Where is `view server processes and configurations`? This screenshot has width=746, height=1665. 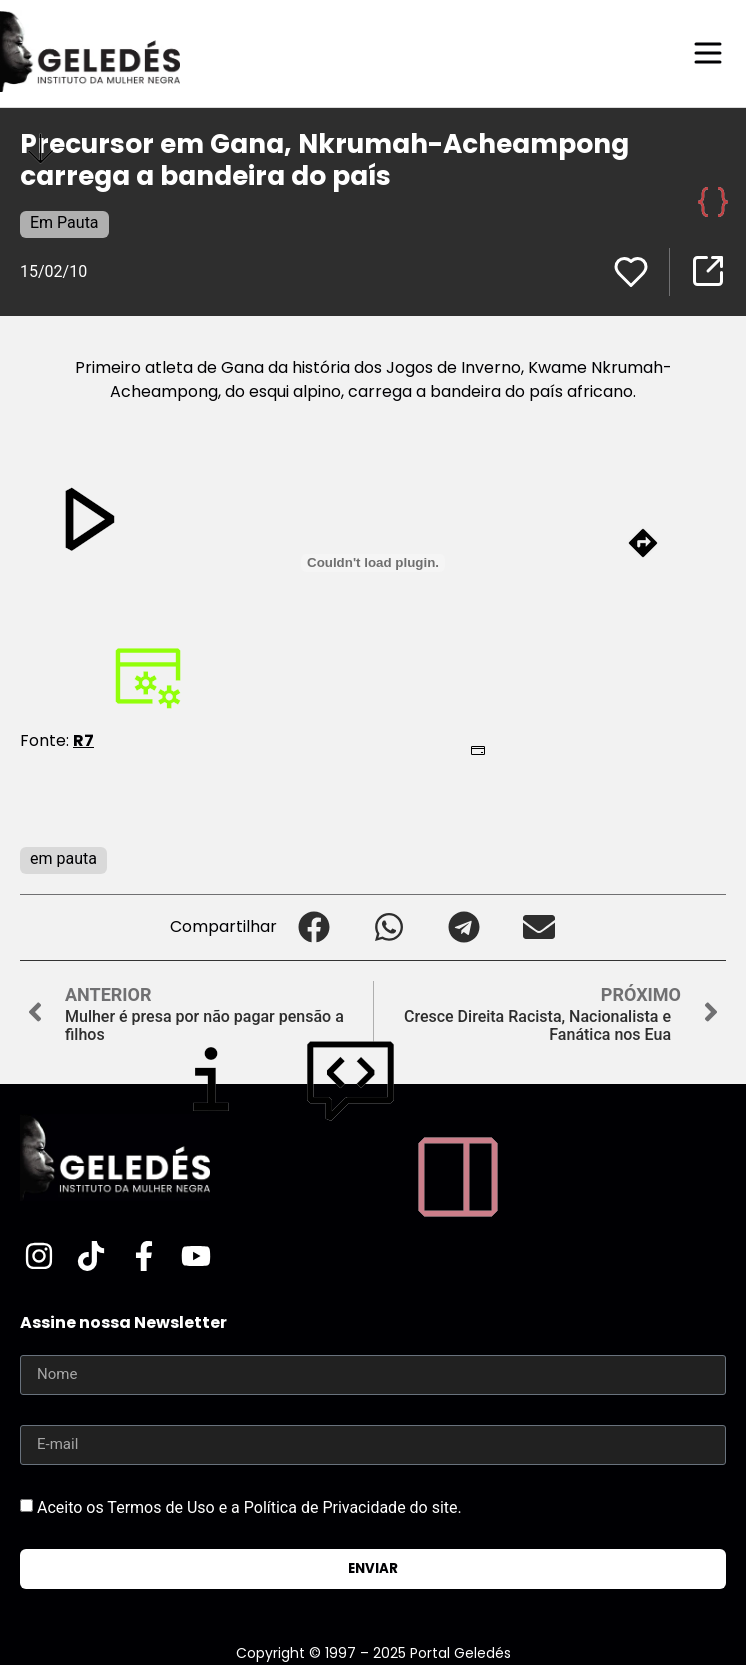 view server processes and configurations is located at coordinates (148, 676).